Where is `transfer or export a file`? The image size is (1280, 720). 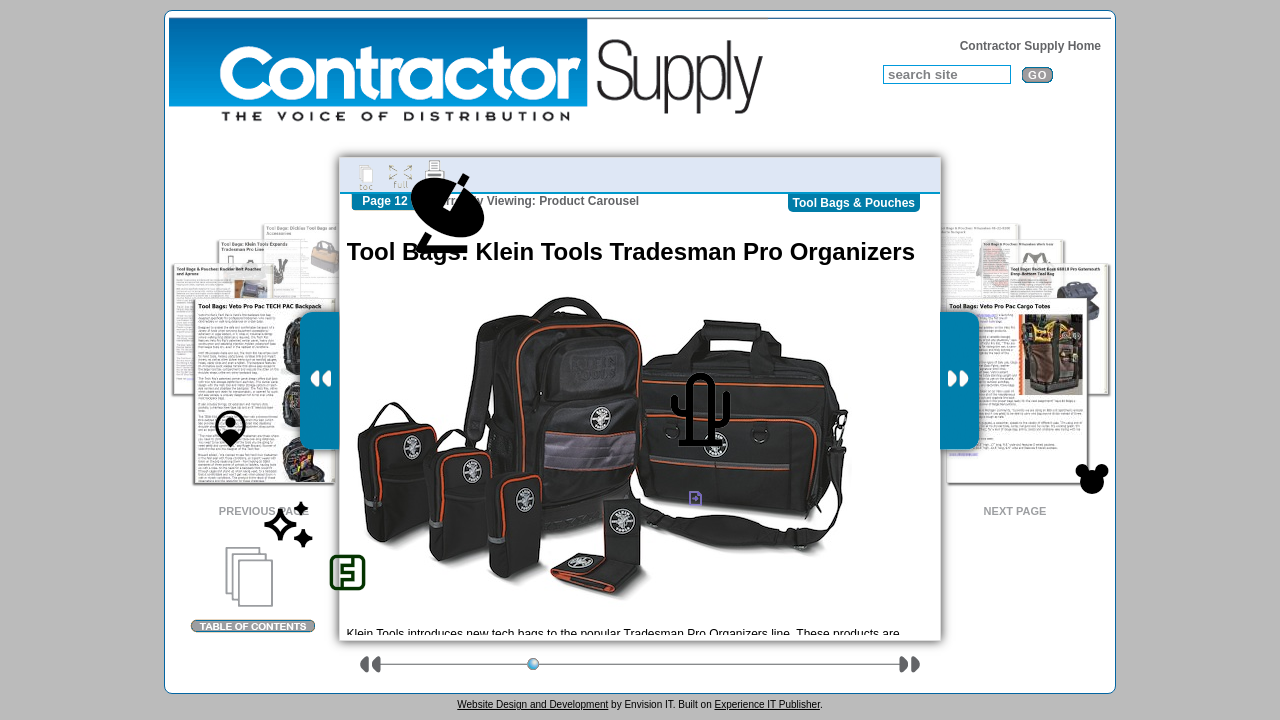 transfer or export a file is located at coordinates (695, 498).